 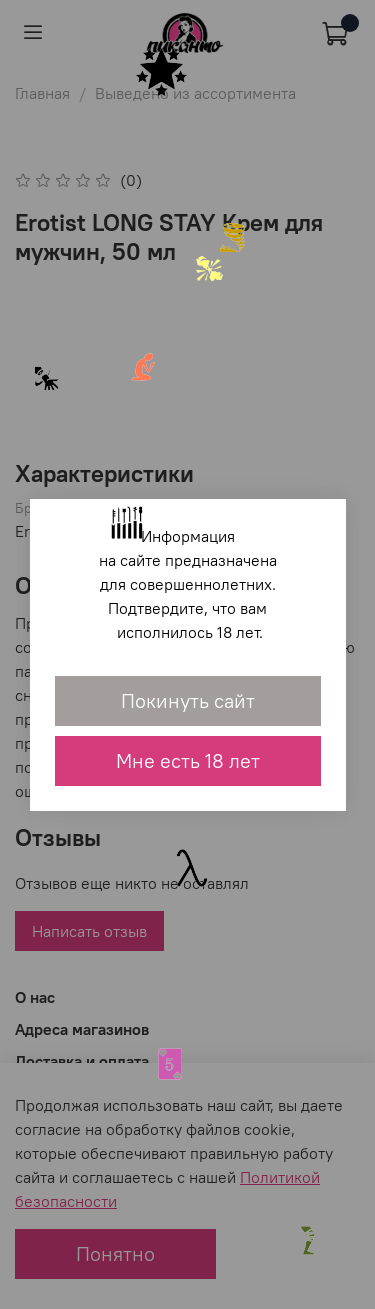 What do you see at coordinates (161, 71) in the screenshot?
I see `view star formation or constellation pattern` at bounding box center [161, 71].